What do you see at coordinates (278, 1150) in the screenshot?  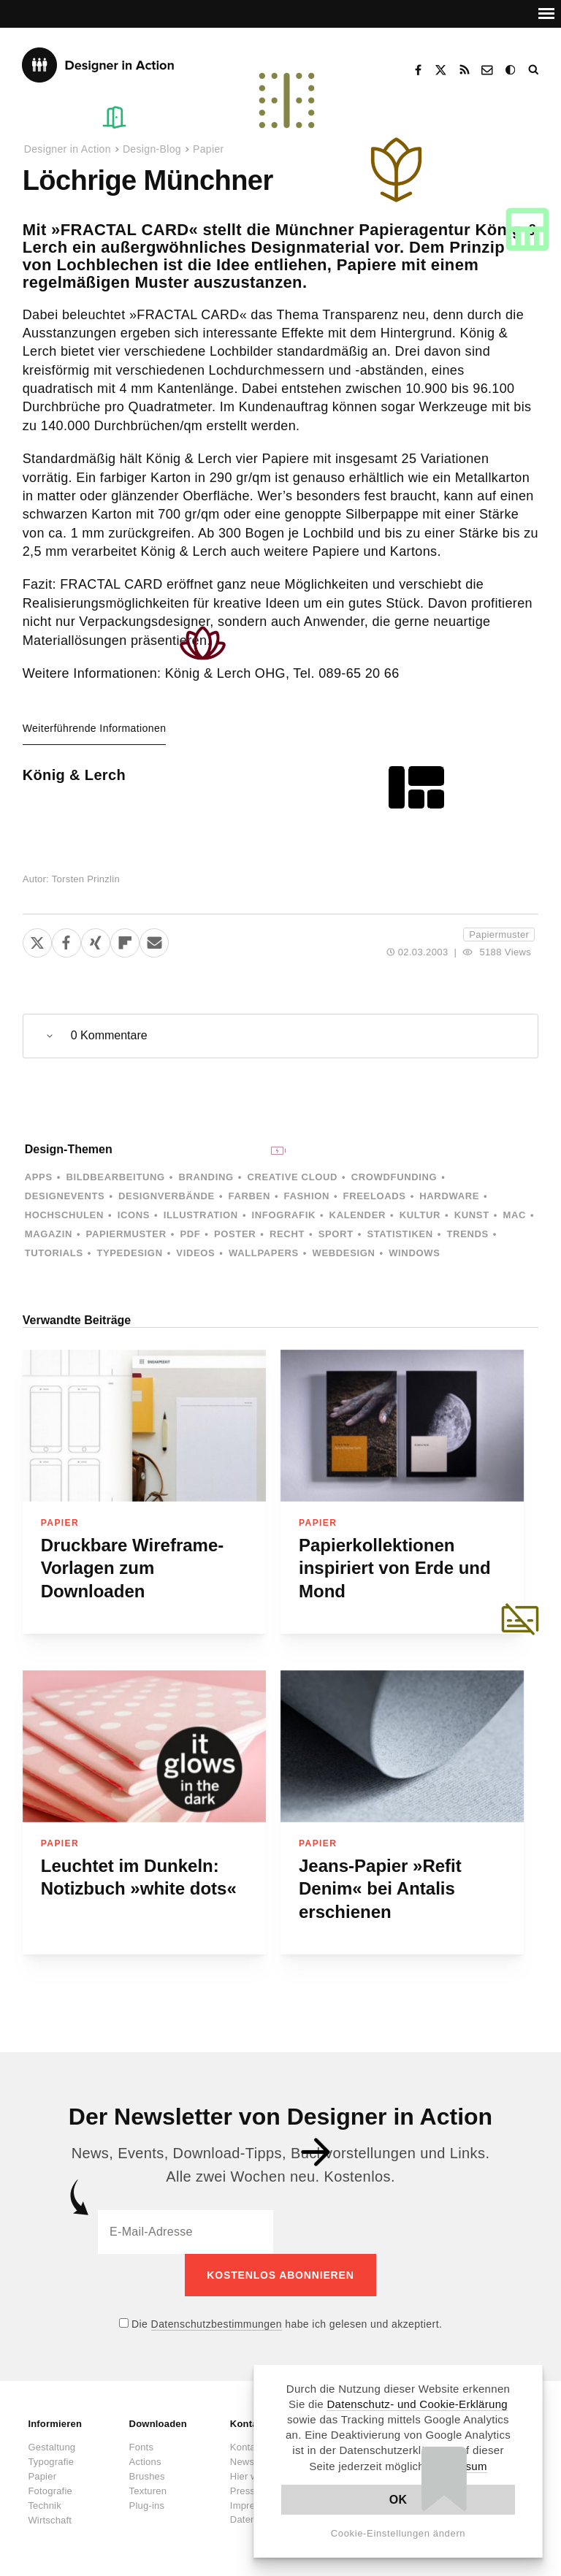 I see `indicates device is currently charging` at bounding box center [278, 1150].